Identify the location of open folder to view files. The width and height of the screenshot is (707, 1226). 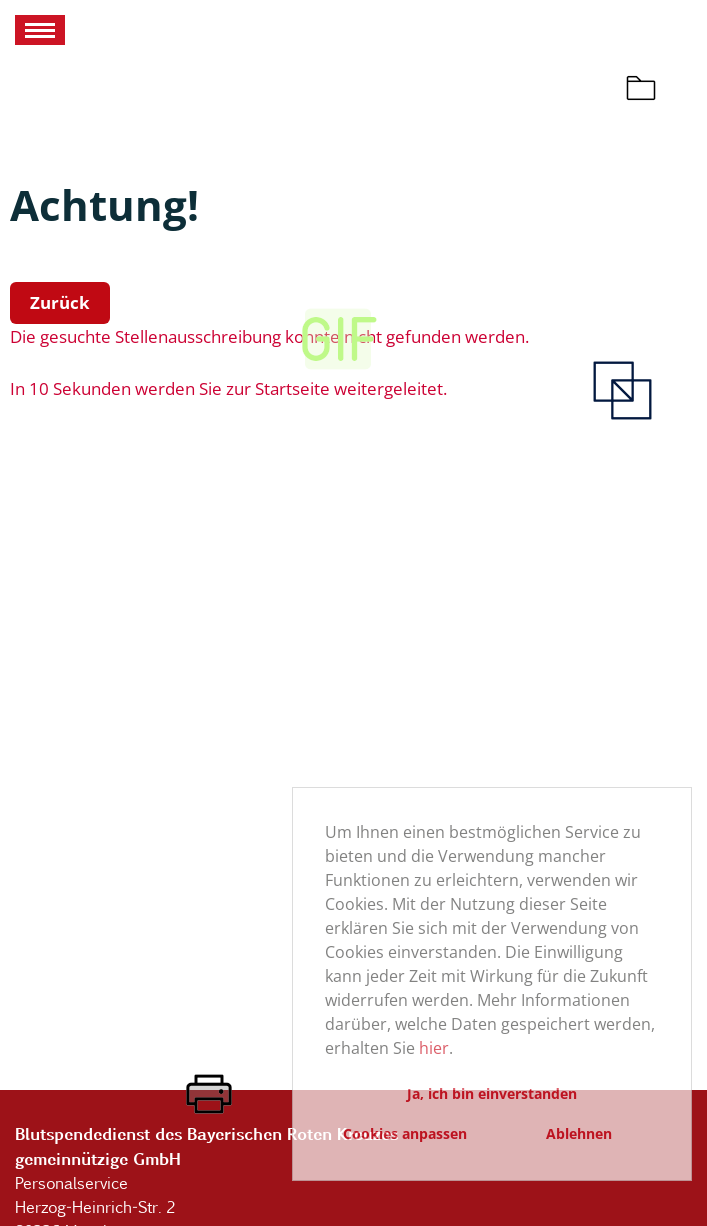
(641, 88).